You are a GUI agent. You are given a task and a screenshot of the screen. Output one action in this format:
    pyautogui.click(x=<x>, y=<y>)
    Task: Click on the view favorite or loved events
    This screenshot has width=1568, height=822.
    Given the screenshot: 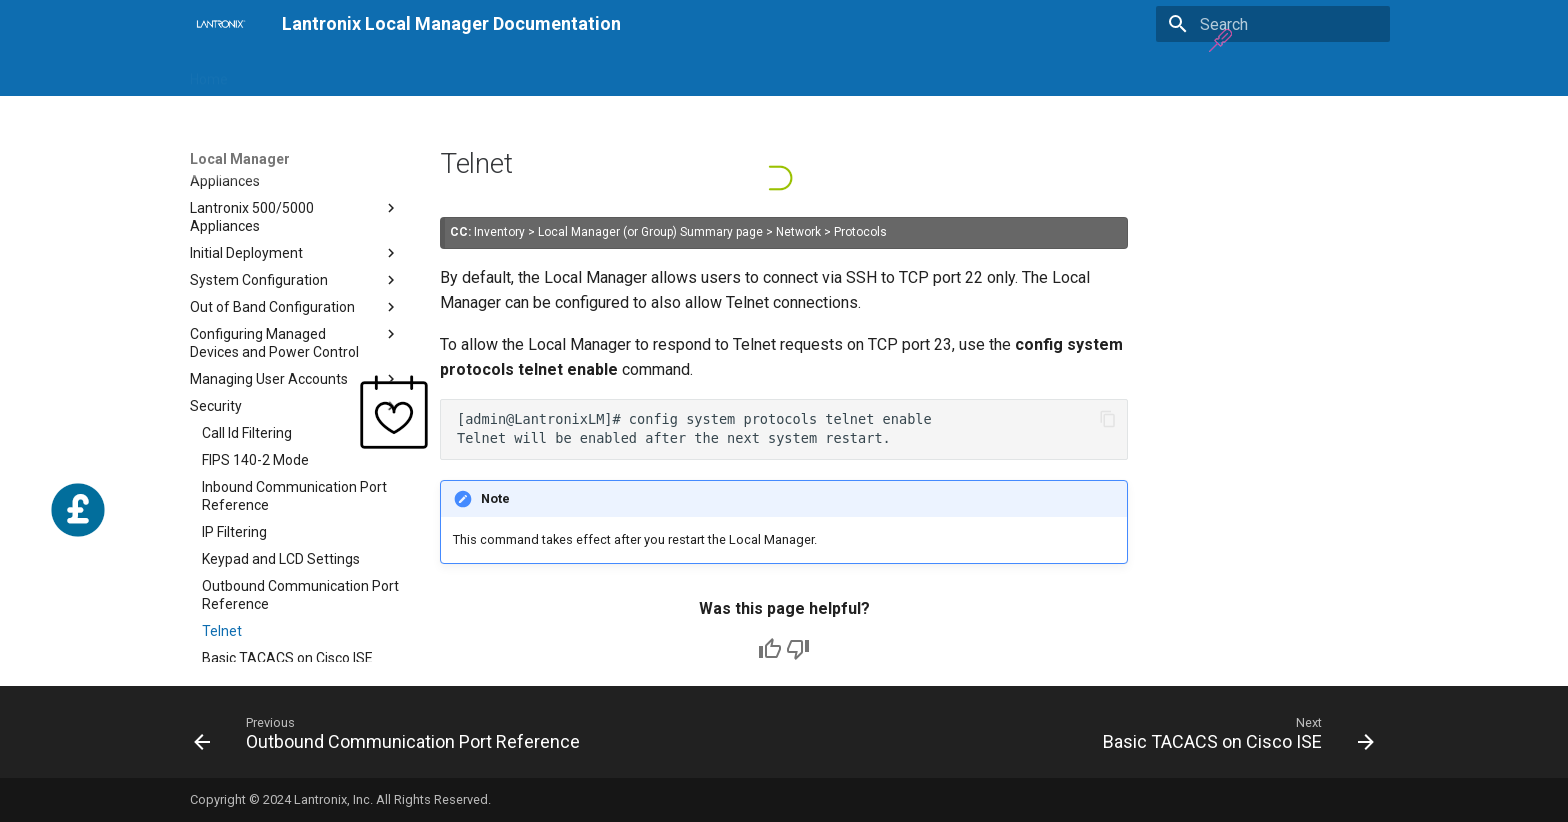 What is the action you would take?
    pyautogui.click(x=394, y=415)
    